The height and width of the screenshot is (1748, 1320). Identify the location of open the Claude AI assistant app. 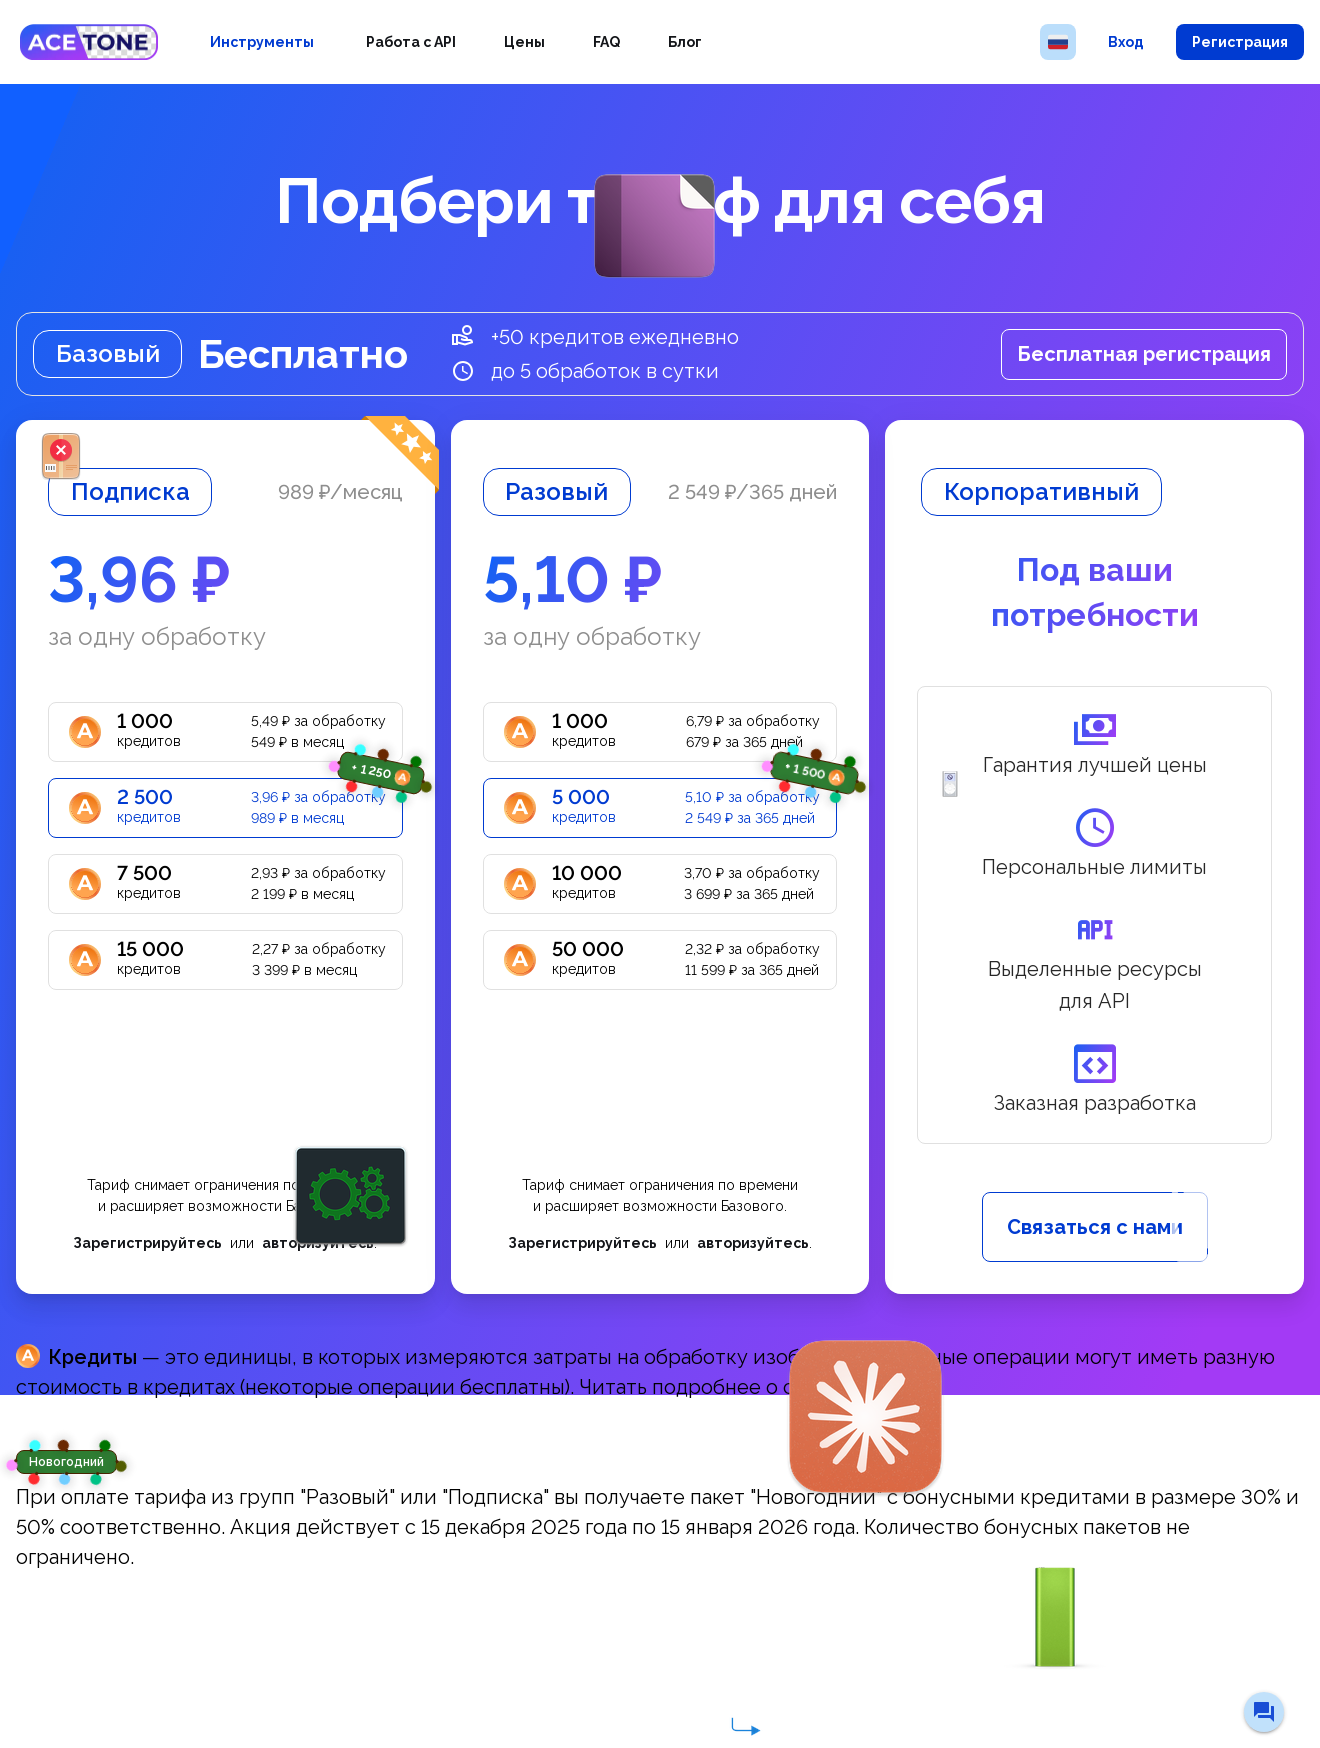
(865, 1416).